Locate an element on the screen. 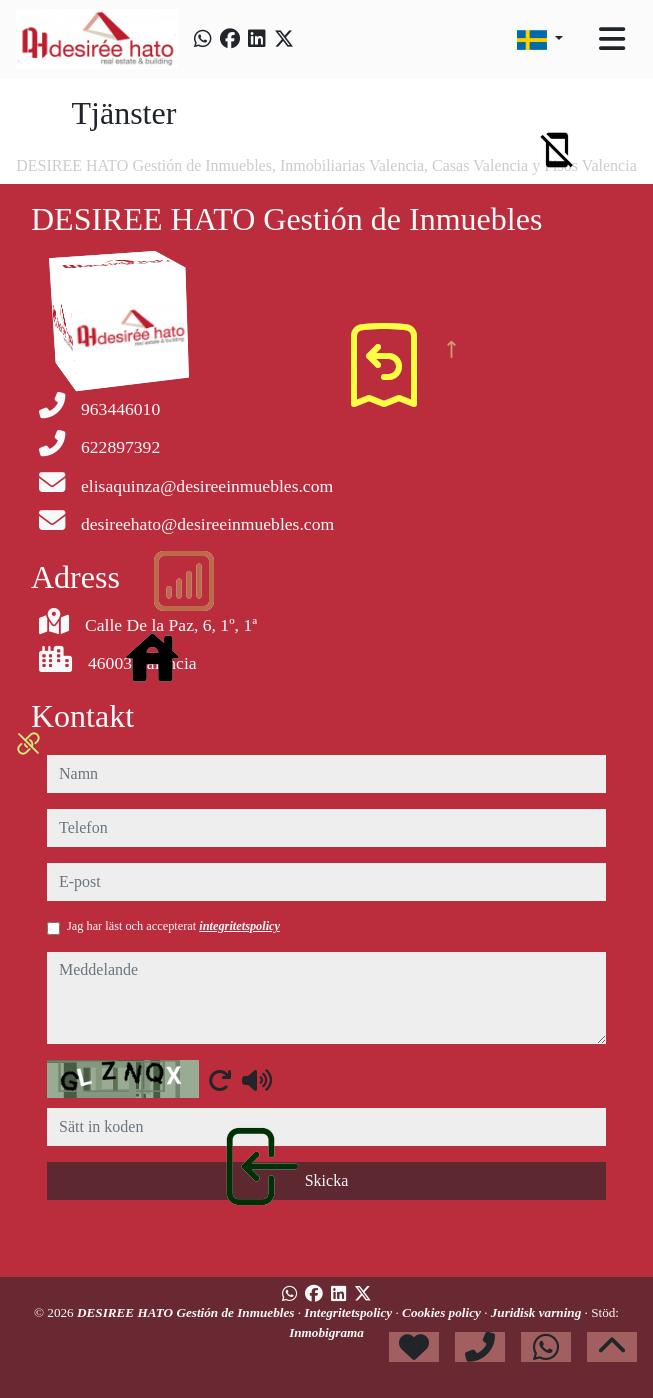 This screenshot has width=653, height=1398. log in to your account is located at coordinates (256, 1166).